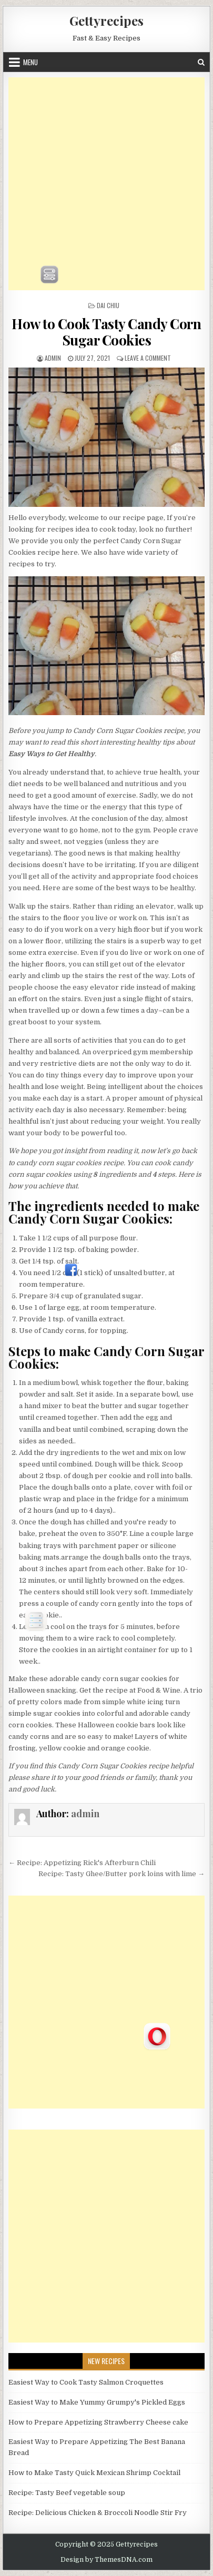  What do you see at coordinates (71, 1270) in the screenshot?
I see `open the Facebook app` at bounding box center [71, 1270].